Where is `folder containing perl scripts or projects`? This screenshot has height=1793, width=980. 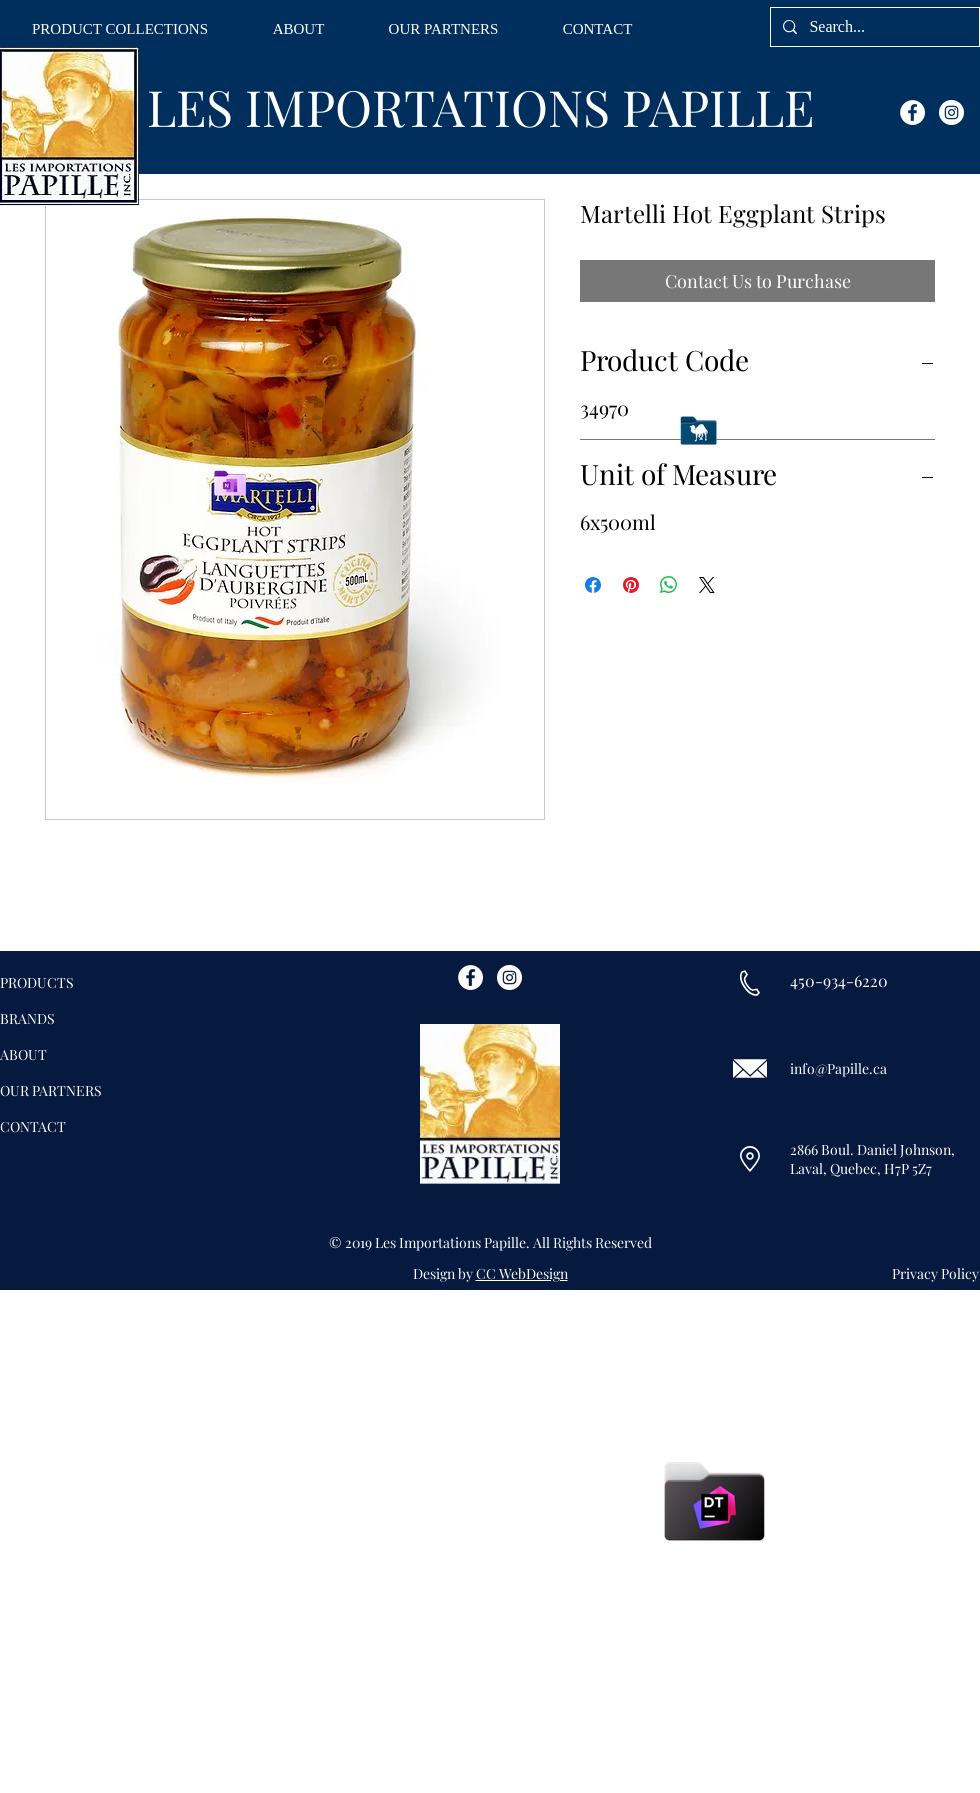 folder containing perl scripts or projects is located at coordinates (698, 431).